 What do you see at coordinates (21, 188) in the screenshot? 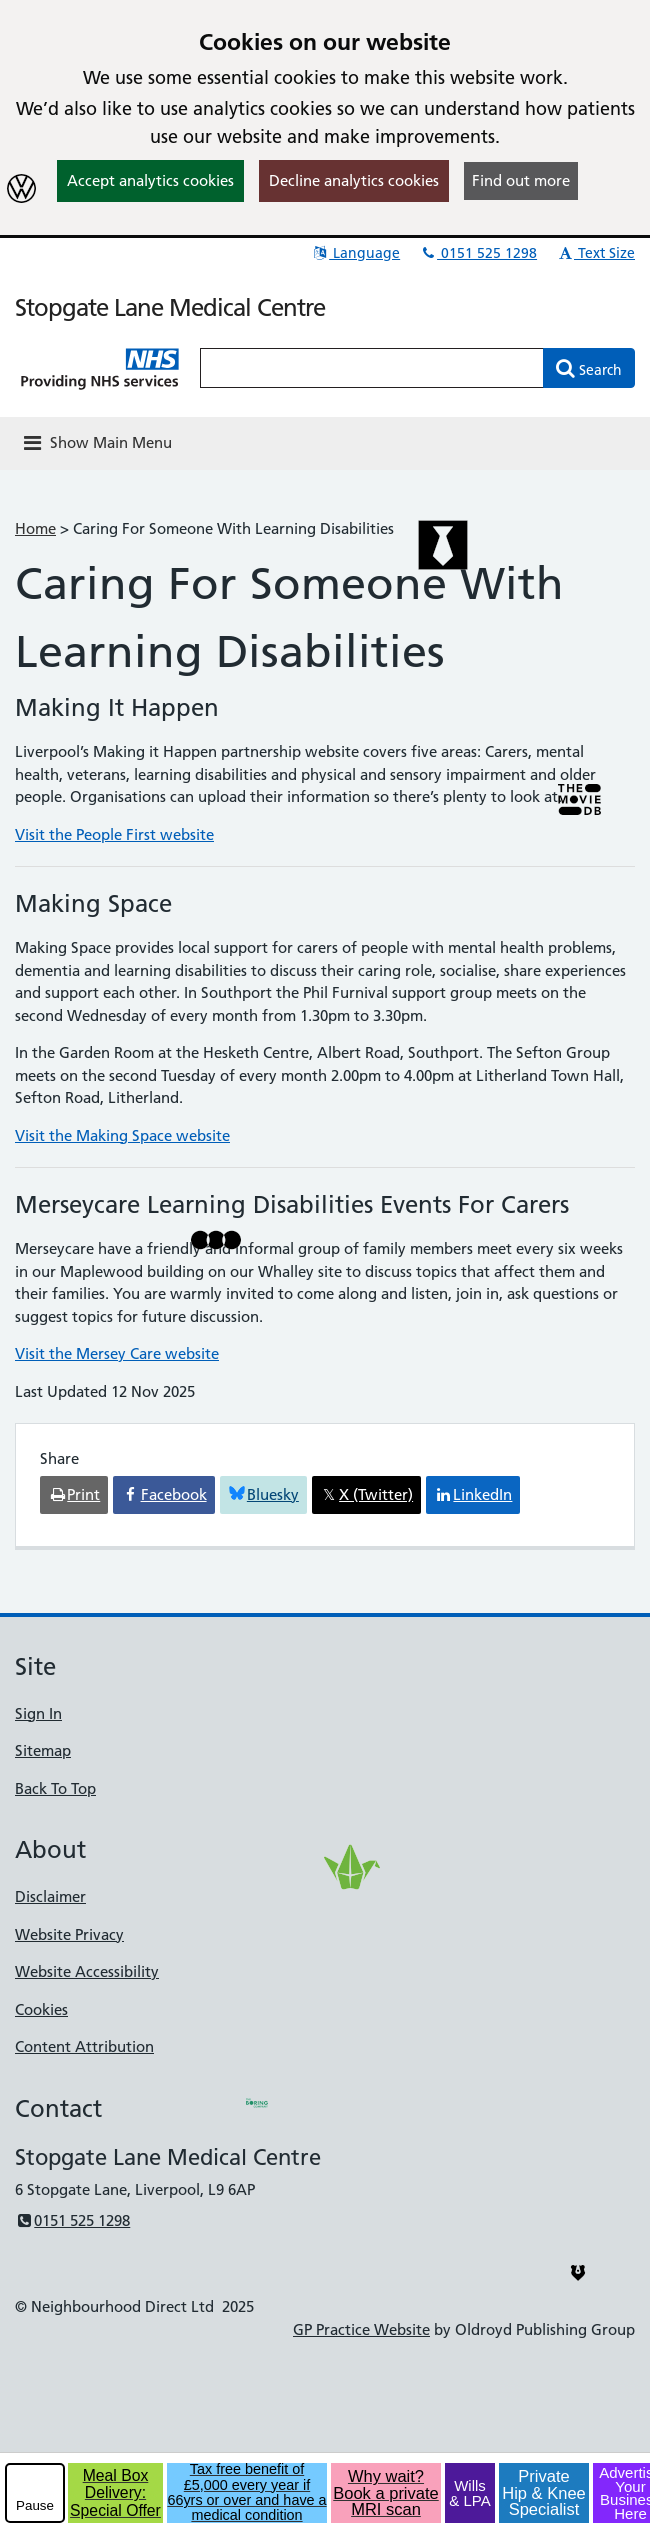
I see `volkswagen brand logo` at bounding box center [21, 188].